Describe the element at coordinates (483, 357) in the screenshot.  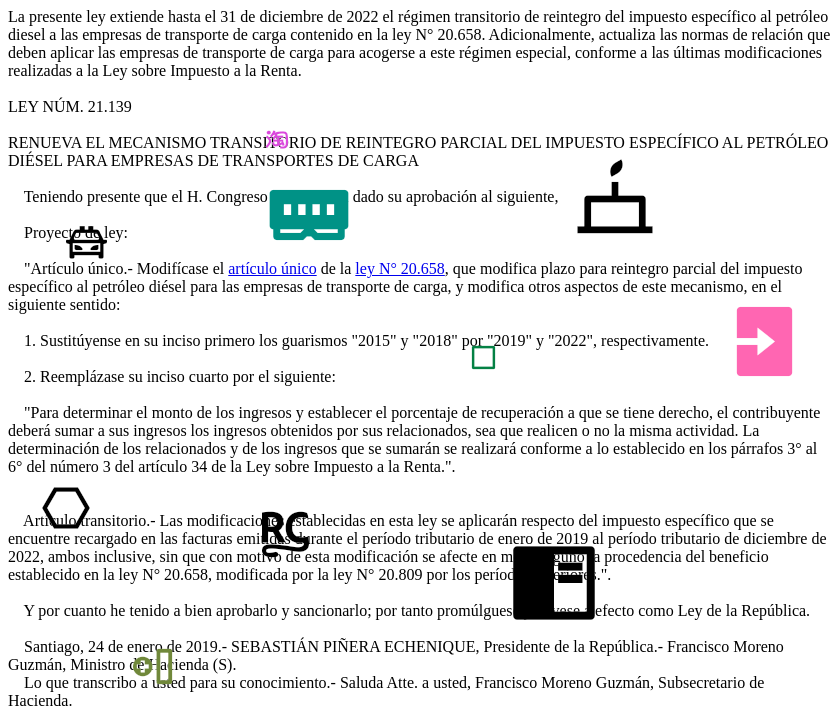
I see `stop media playback` at that location.